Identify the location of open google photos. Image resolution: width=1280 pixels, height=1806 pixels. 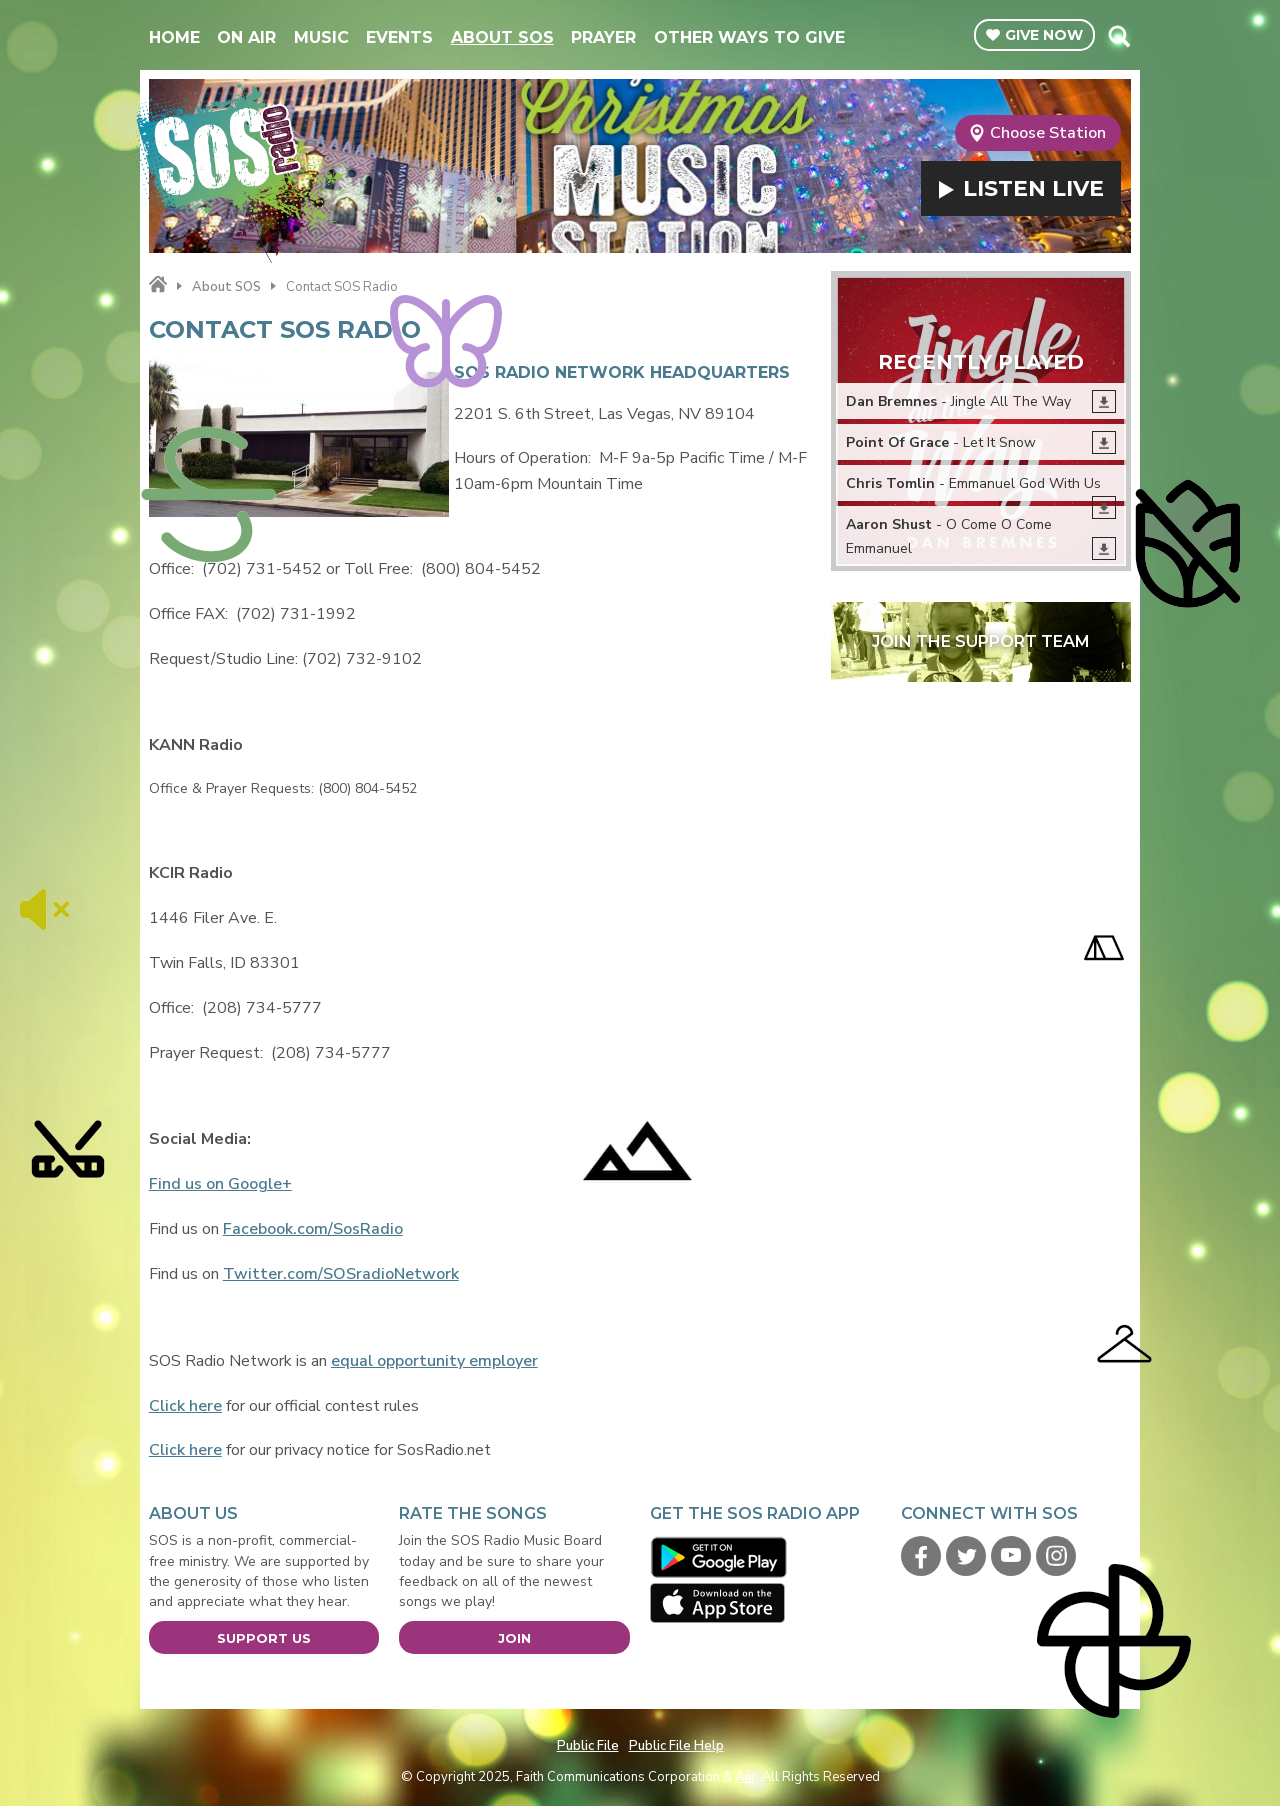
(1114, 1641).